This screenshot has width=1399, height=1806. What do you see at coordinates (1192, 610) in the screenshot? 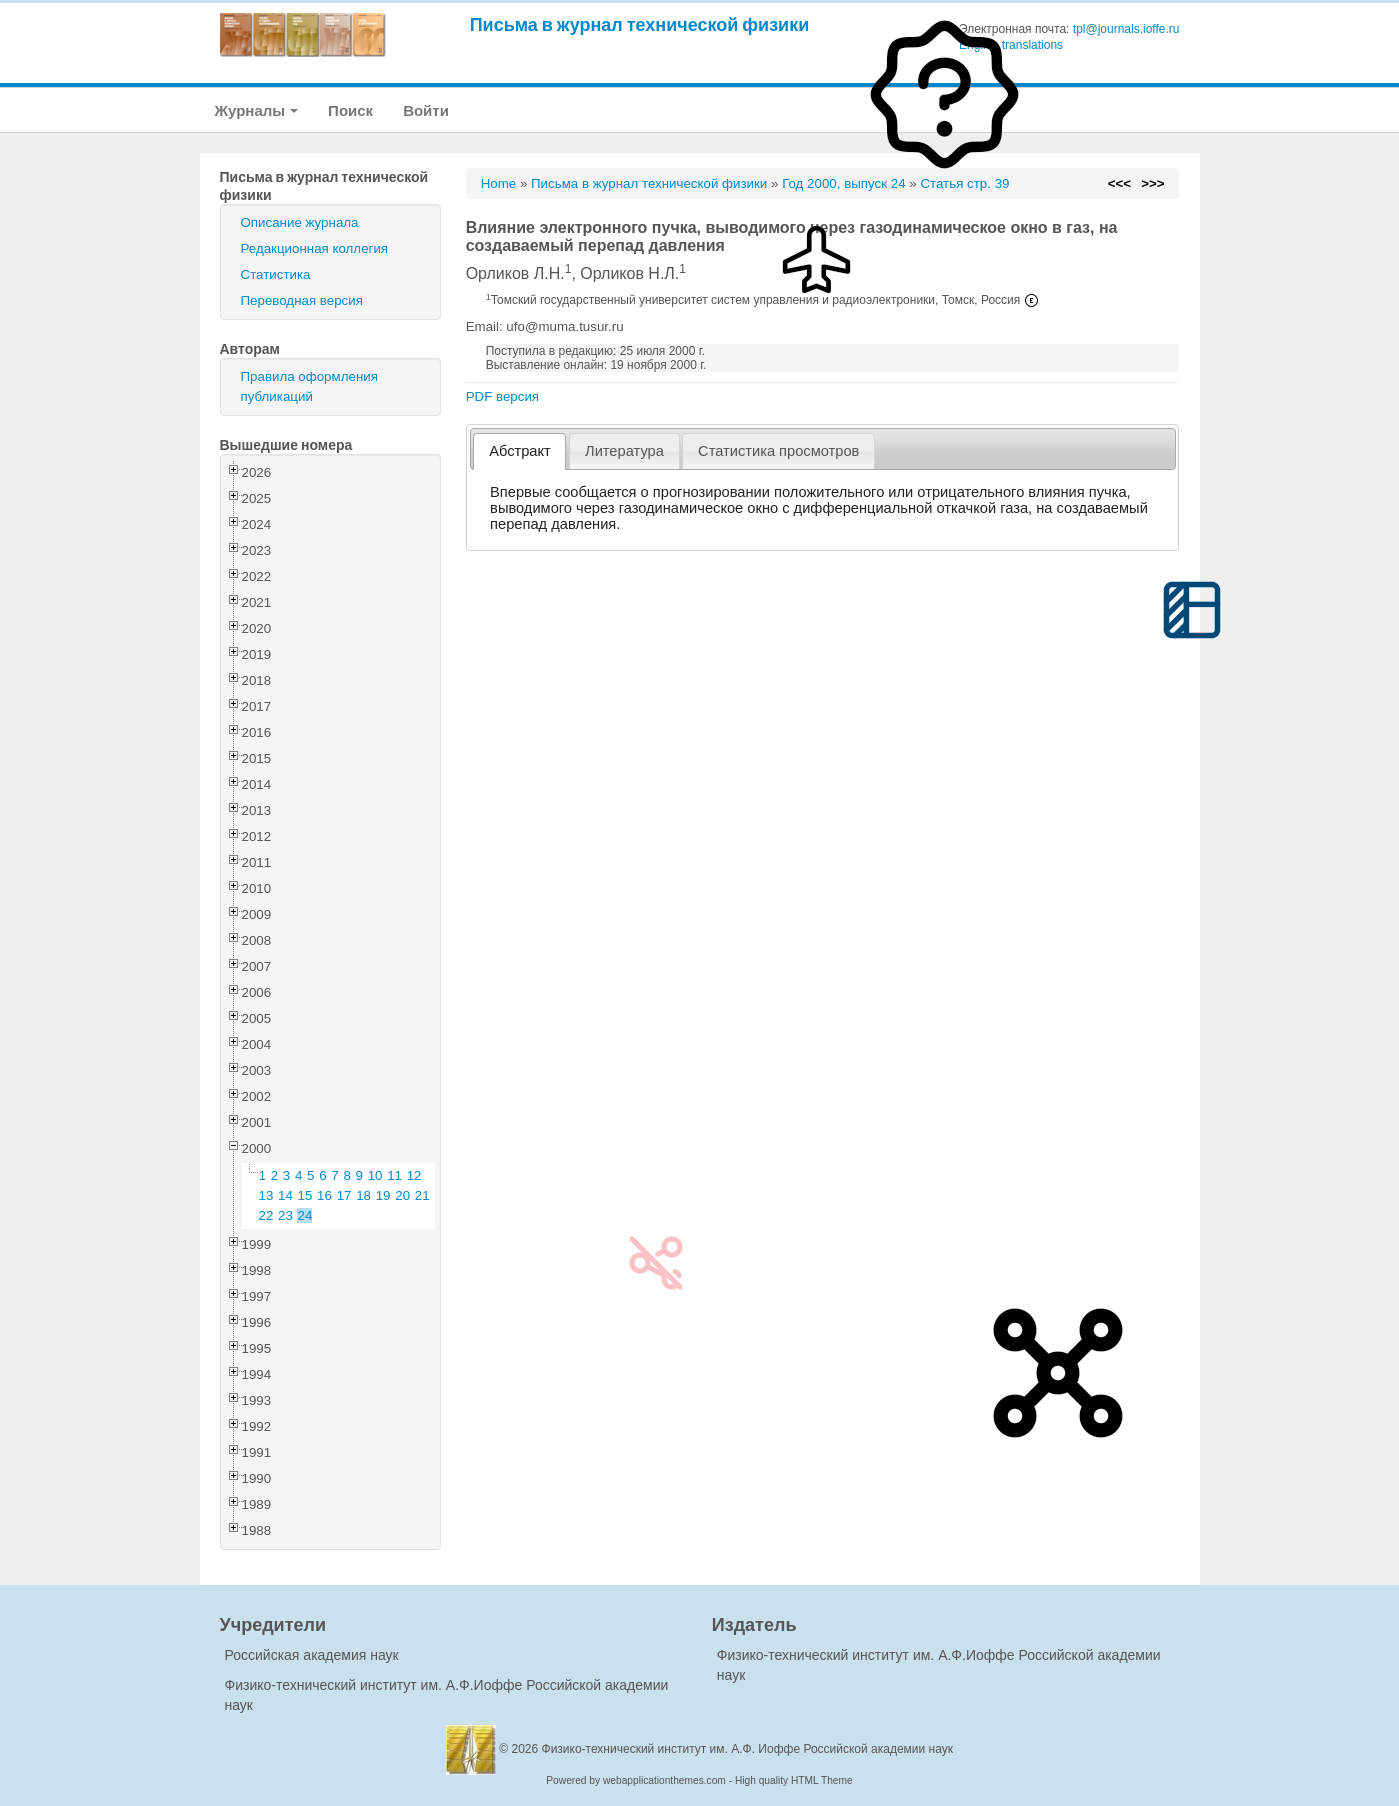
I see `select or highlight a table column` at bounding box center [1192, 610].